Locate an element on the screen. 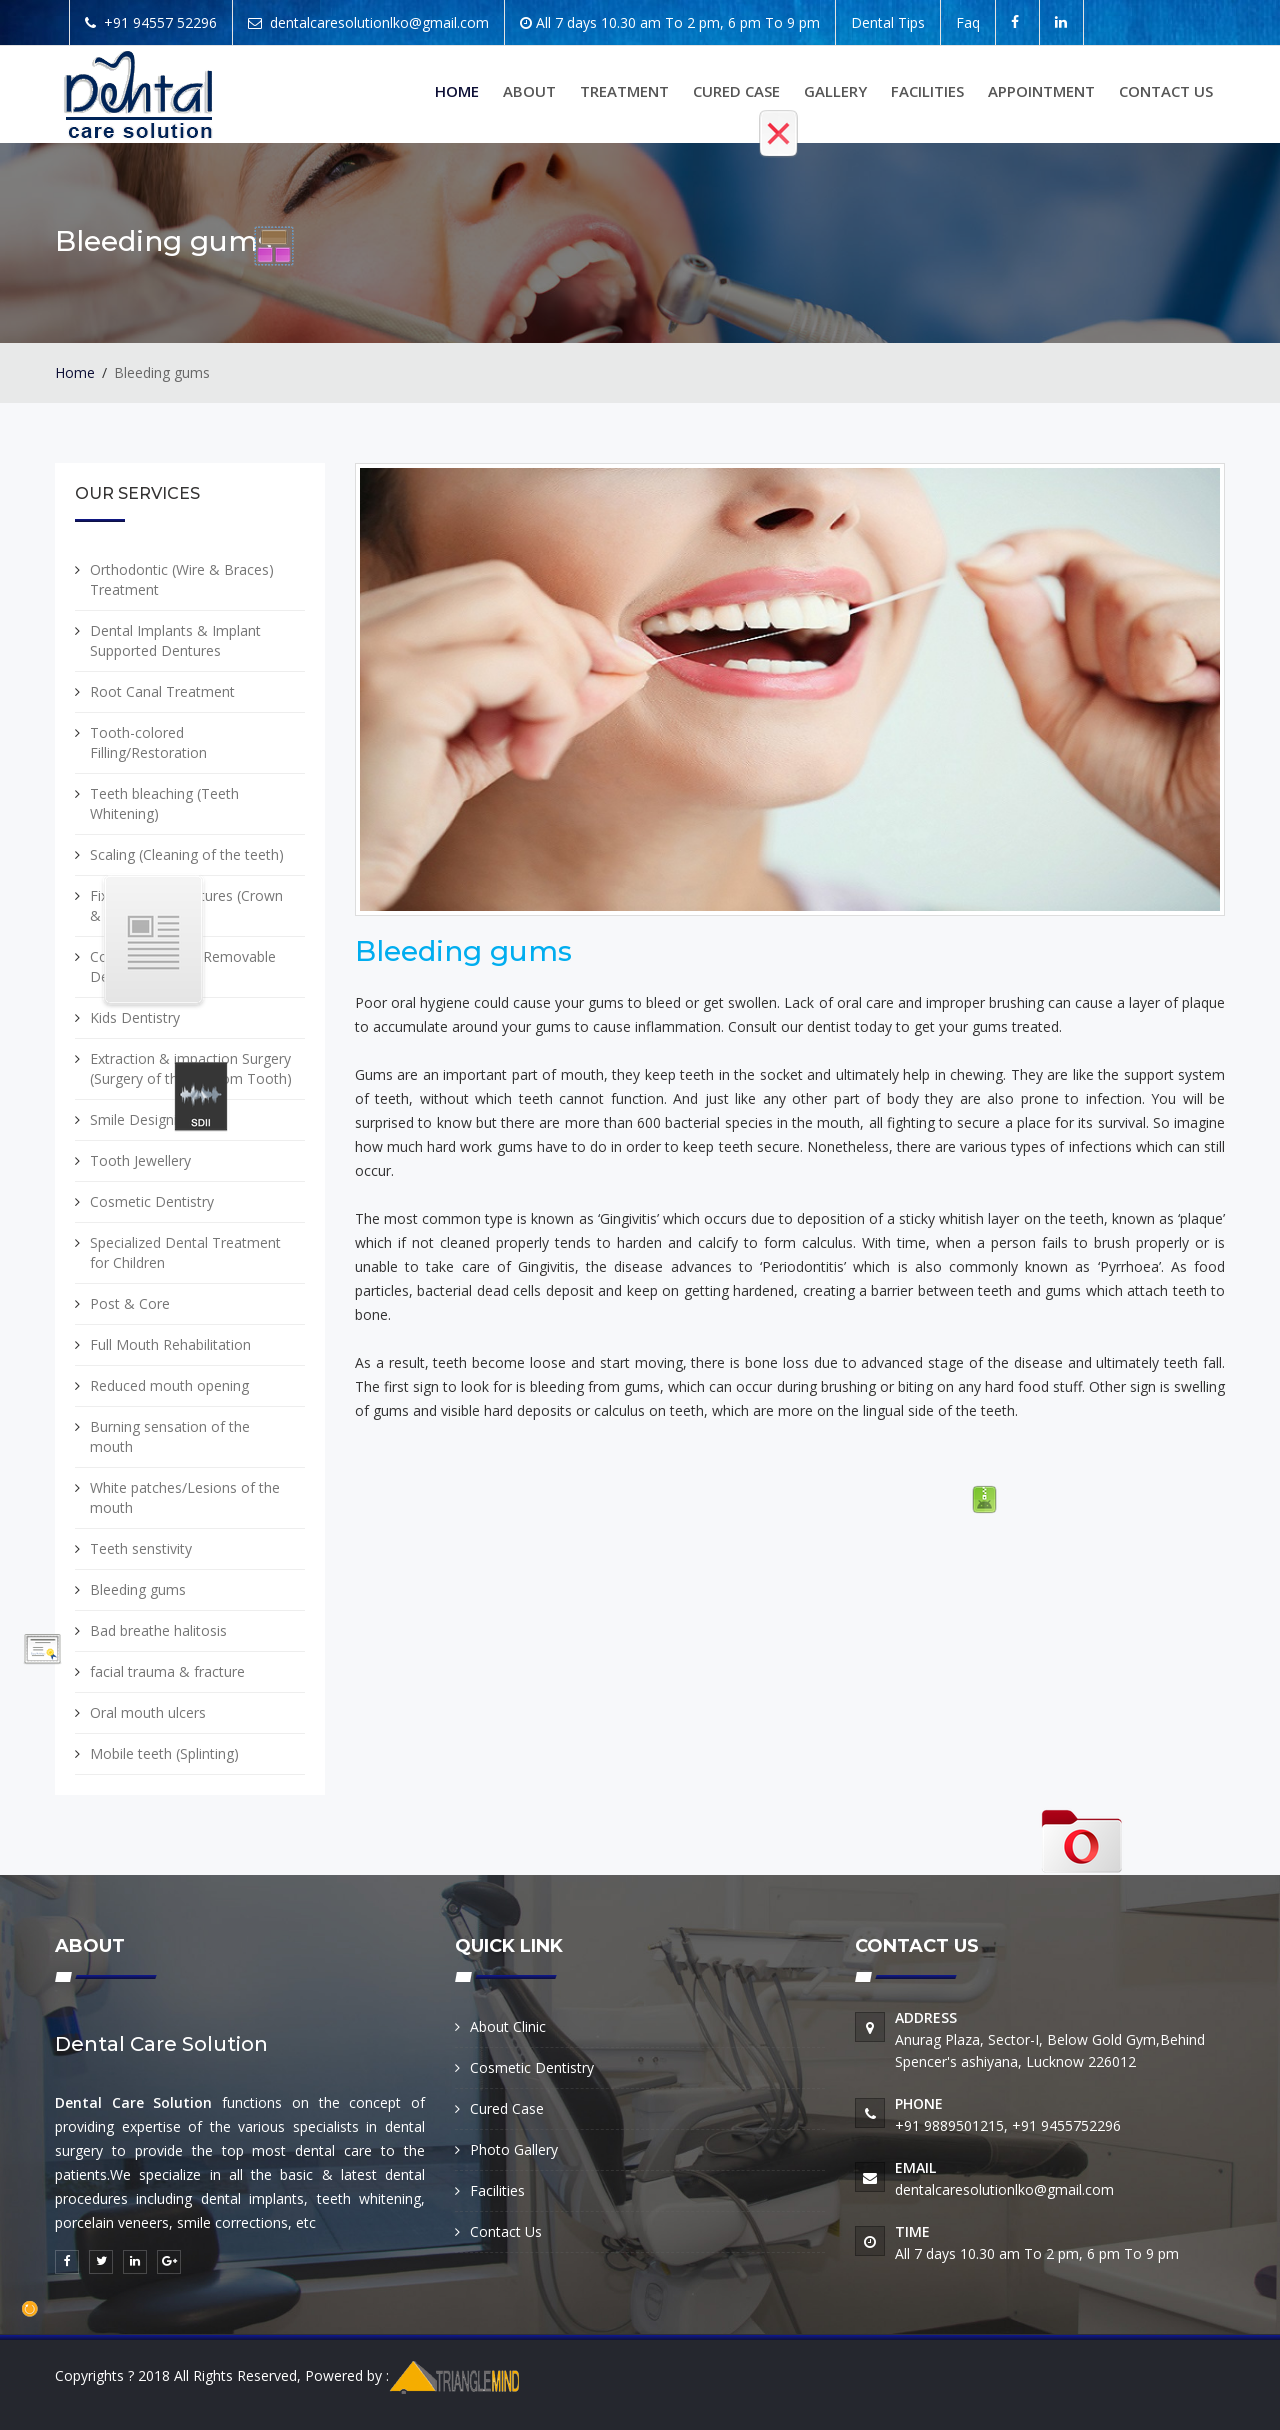 The image size is (1280, 2430). a broken or invalid symbolic link file is located at coordinates (778, 133).